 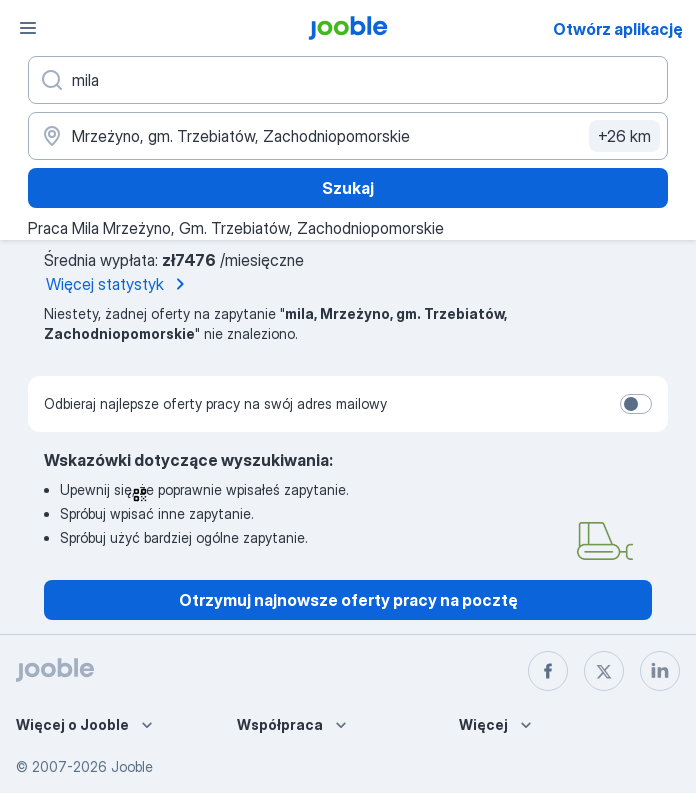 I want to click on scan or generate a QR code, so click(x=140, y=495).